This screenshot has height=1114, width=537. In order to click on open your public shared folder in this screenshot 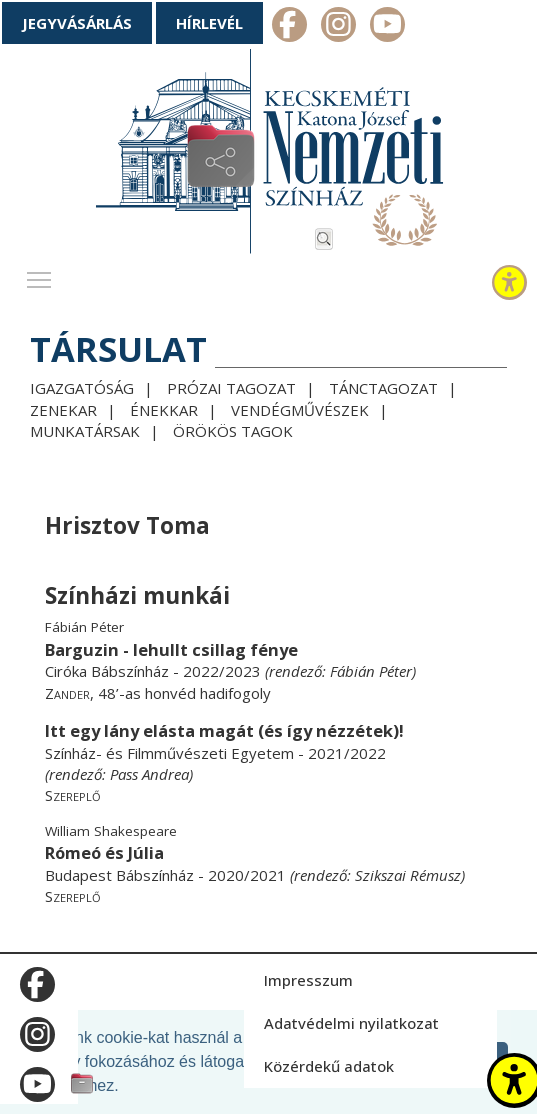, I will do `click(221, 156)`.